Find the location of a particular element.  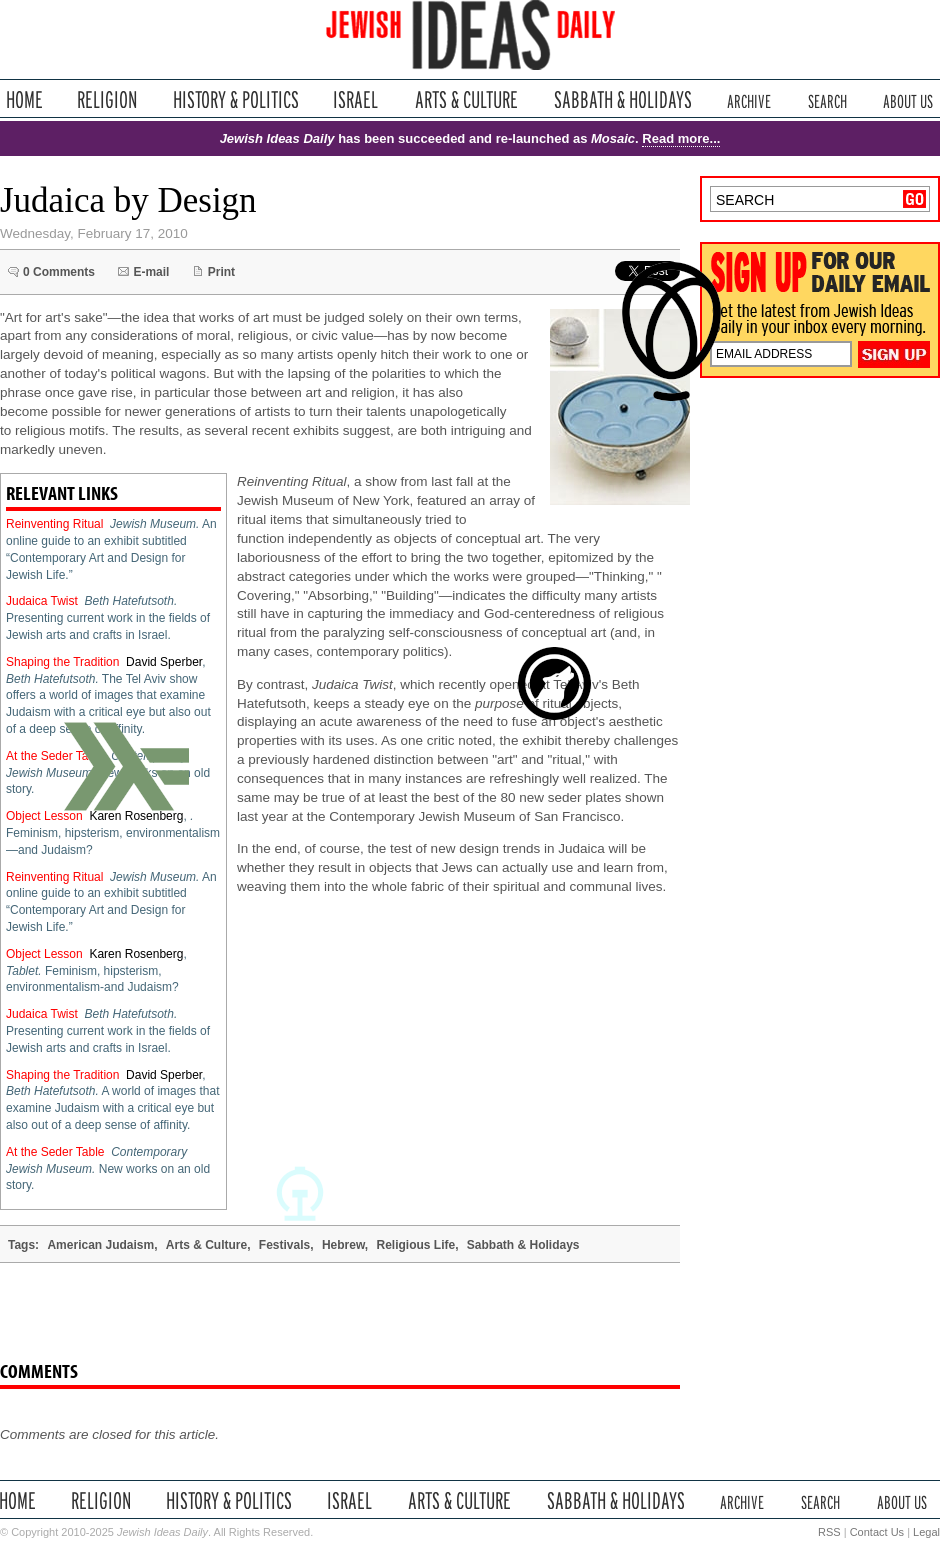

indicates Haskell programming language is located at coordinates (126, 766).